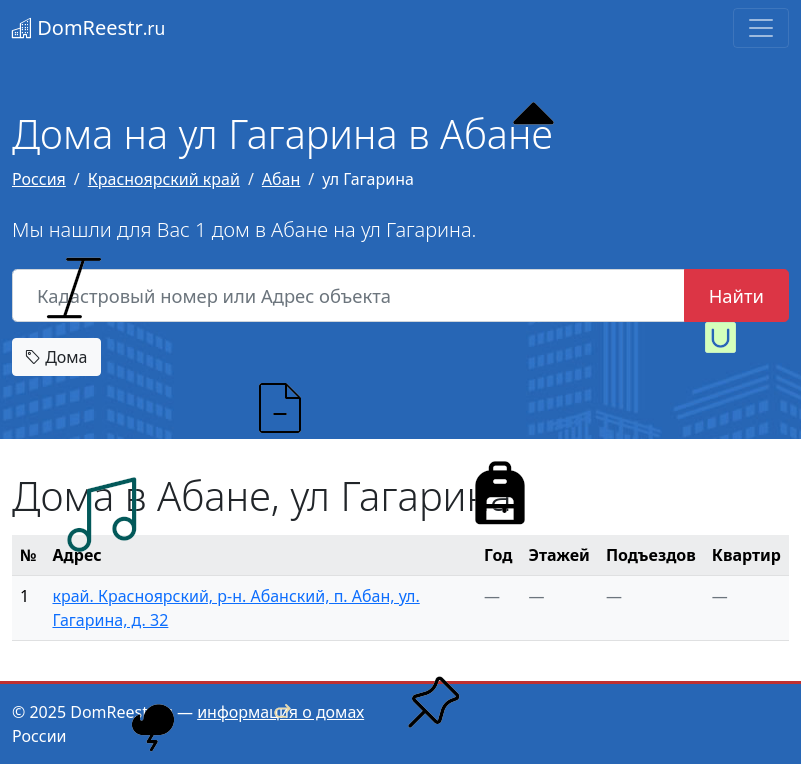 The height and width of the screenshot is (764, 801). What do you see at coordinates (500, 495) in the screenshot?
I see `access your inventory or storage` at bounding box center [500, 495].